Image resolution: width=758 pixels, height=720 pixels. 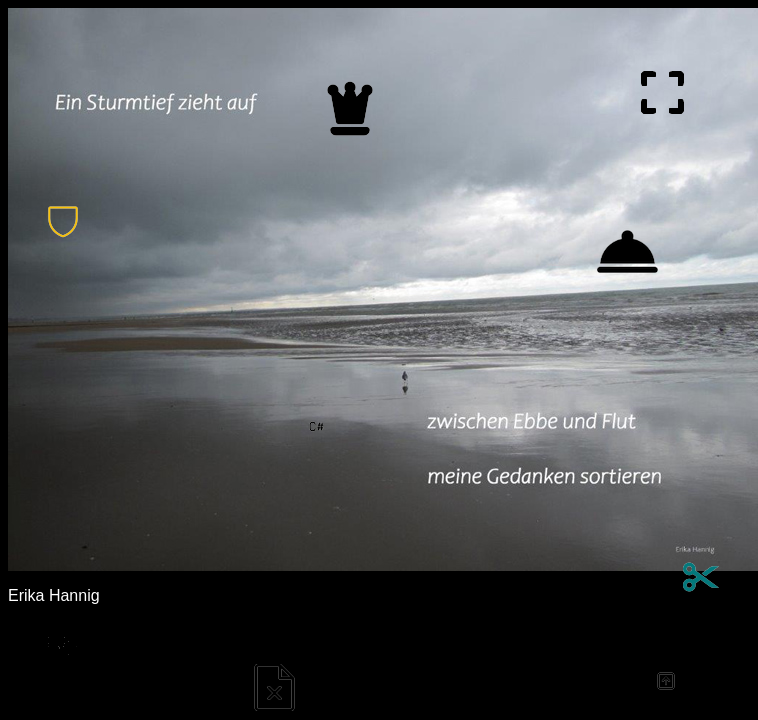 I want to click on request room service or hotel amenities, so click(x=627, y=251).